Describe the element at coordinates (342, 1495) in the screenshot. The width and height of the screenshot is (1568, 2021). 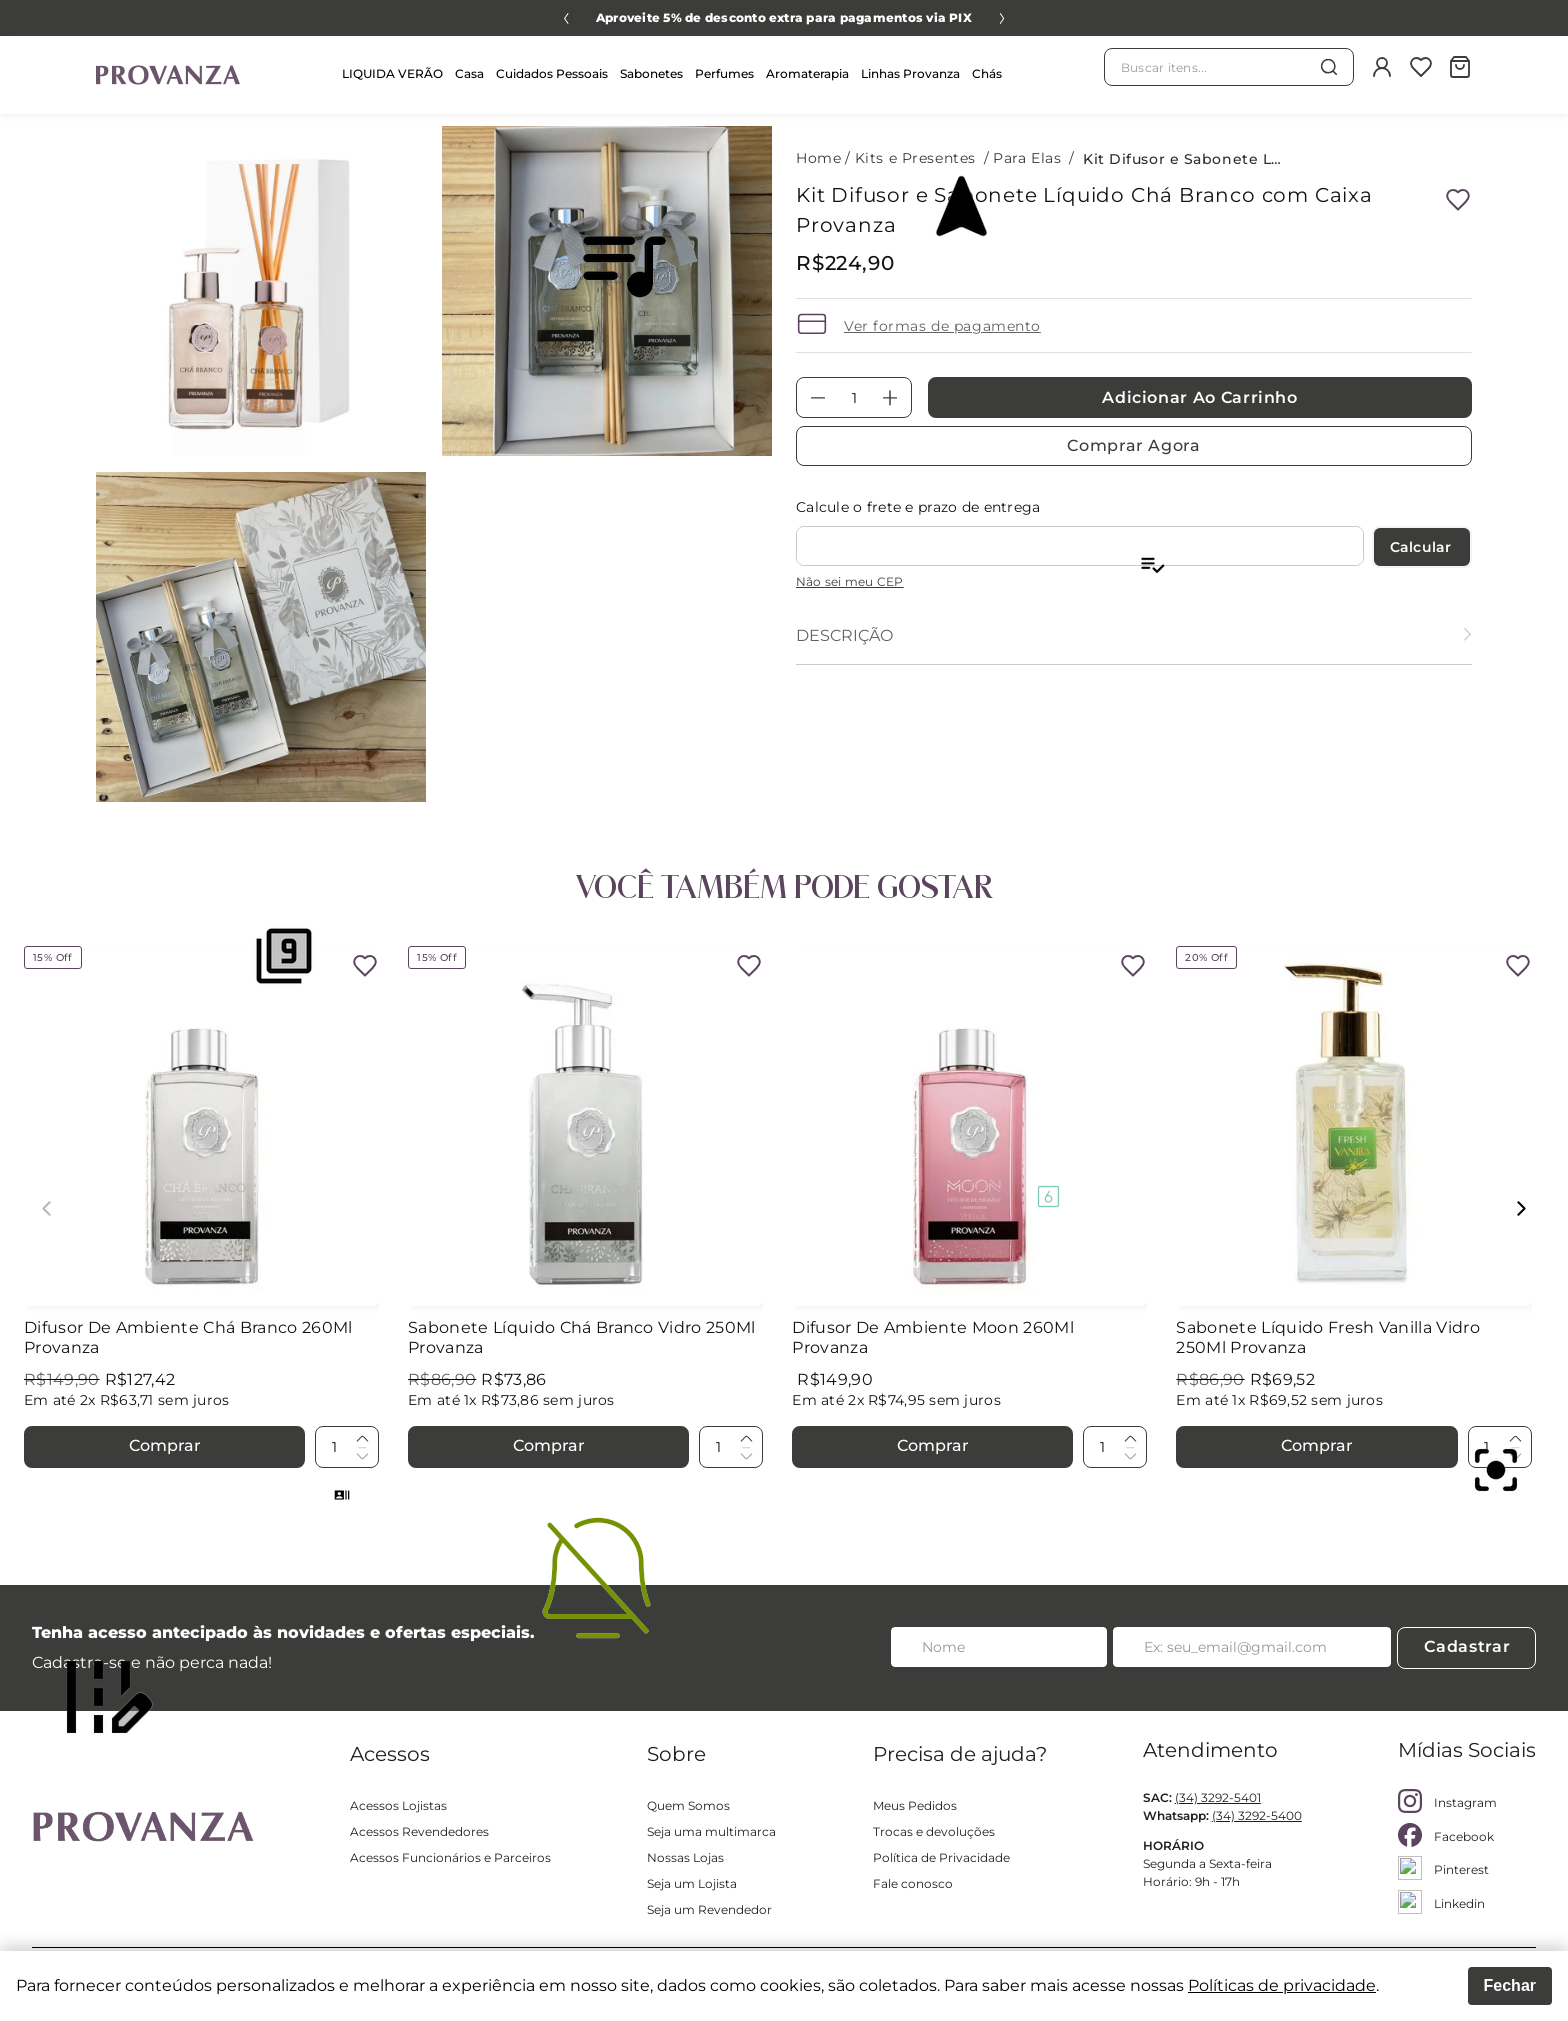
I see `view recently contacted people` at that location.